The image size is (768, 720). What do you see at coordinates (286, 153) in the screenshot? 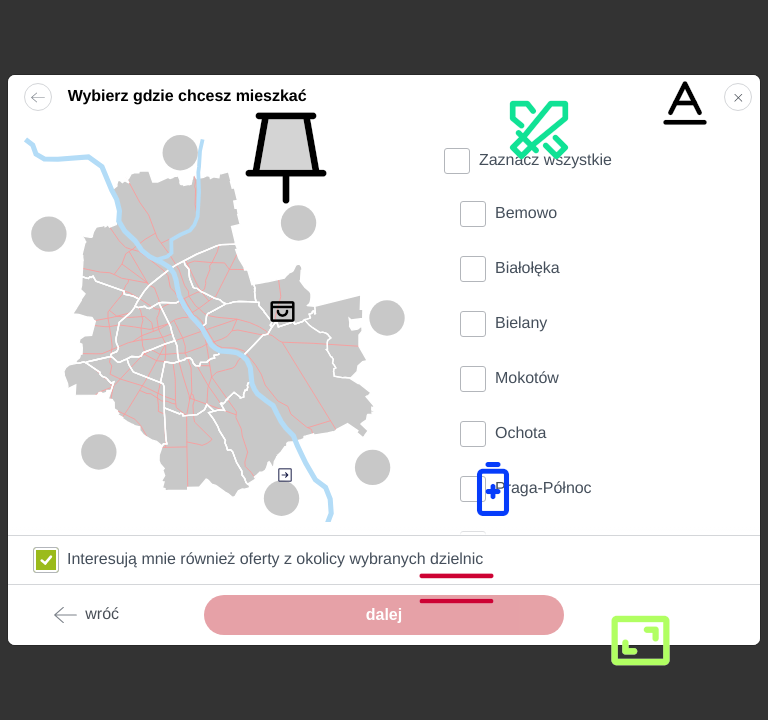
I see `pin an item to keep it visible` at bounding box center [286, 153].